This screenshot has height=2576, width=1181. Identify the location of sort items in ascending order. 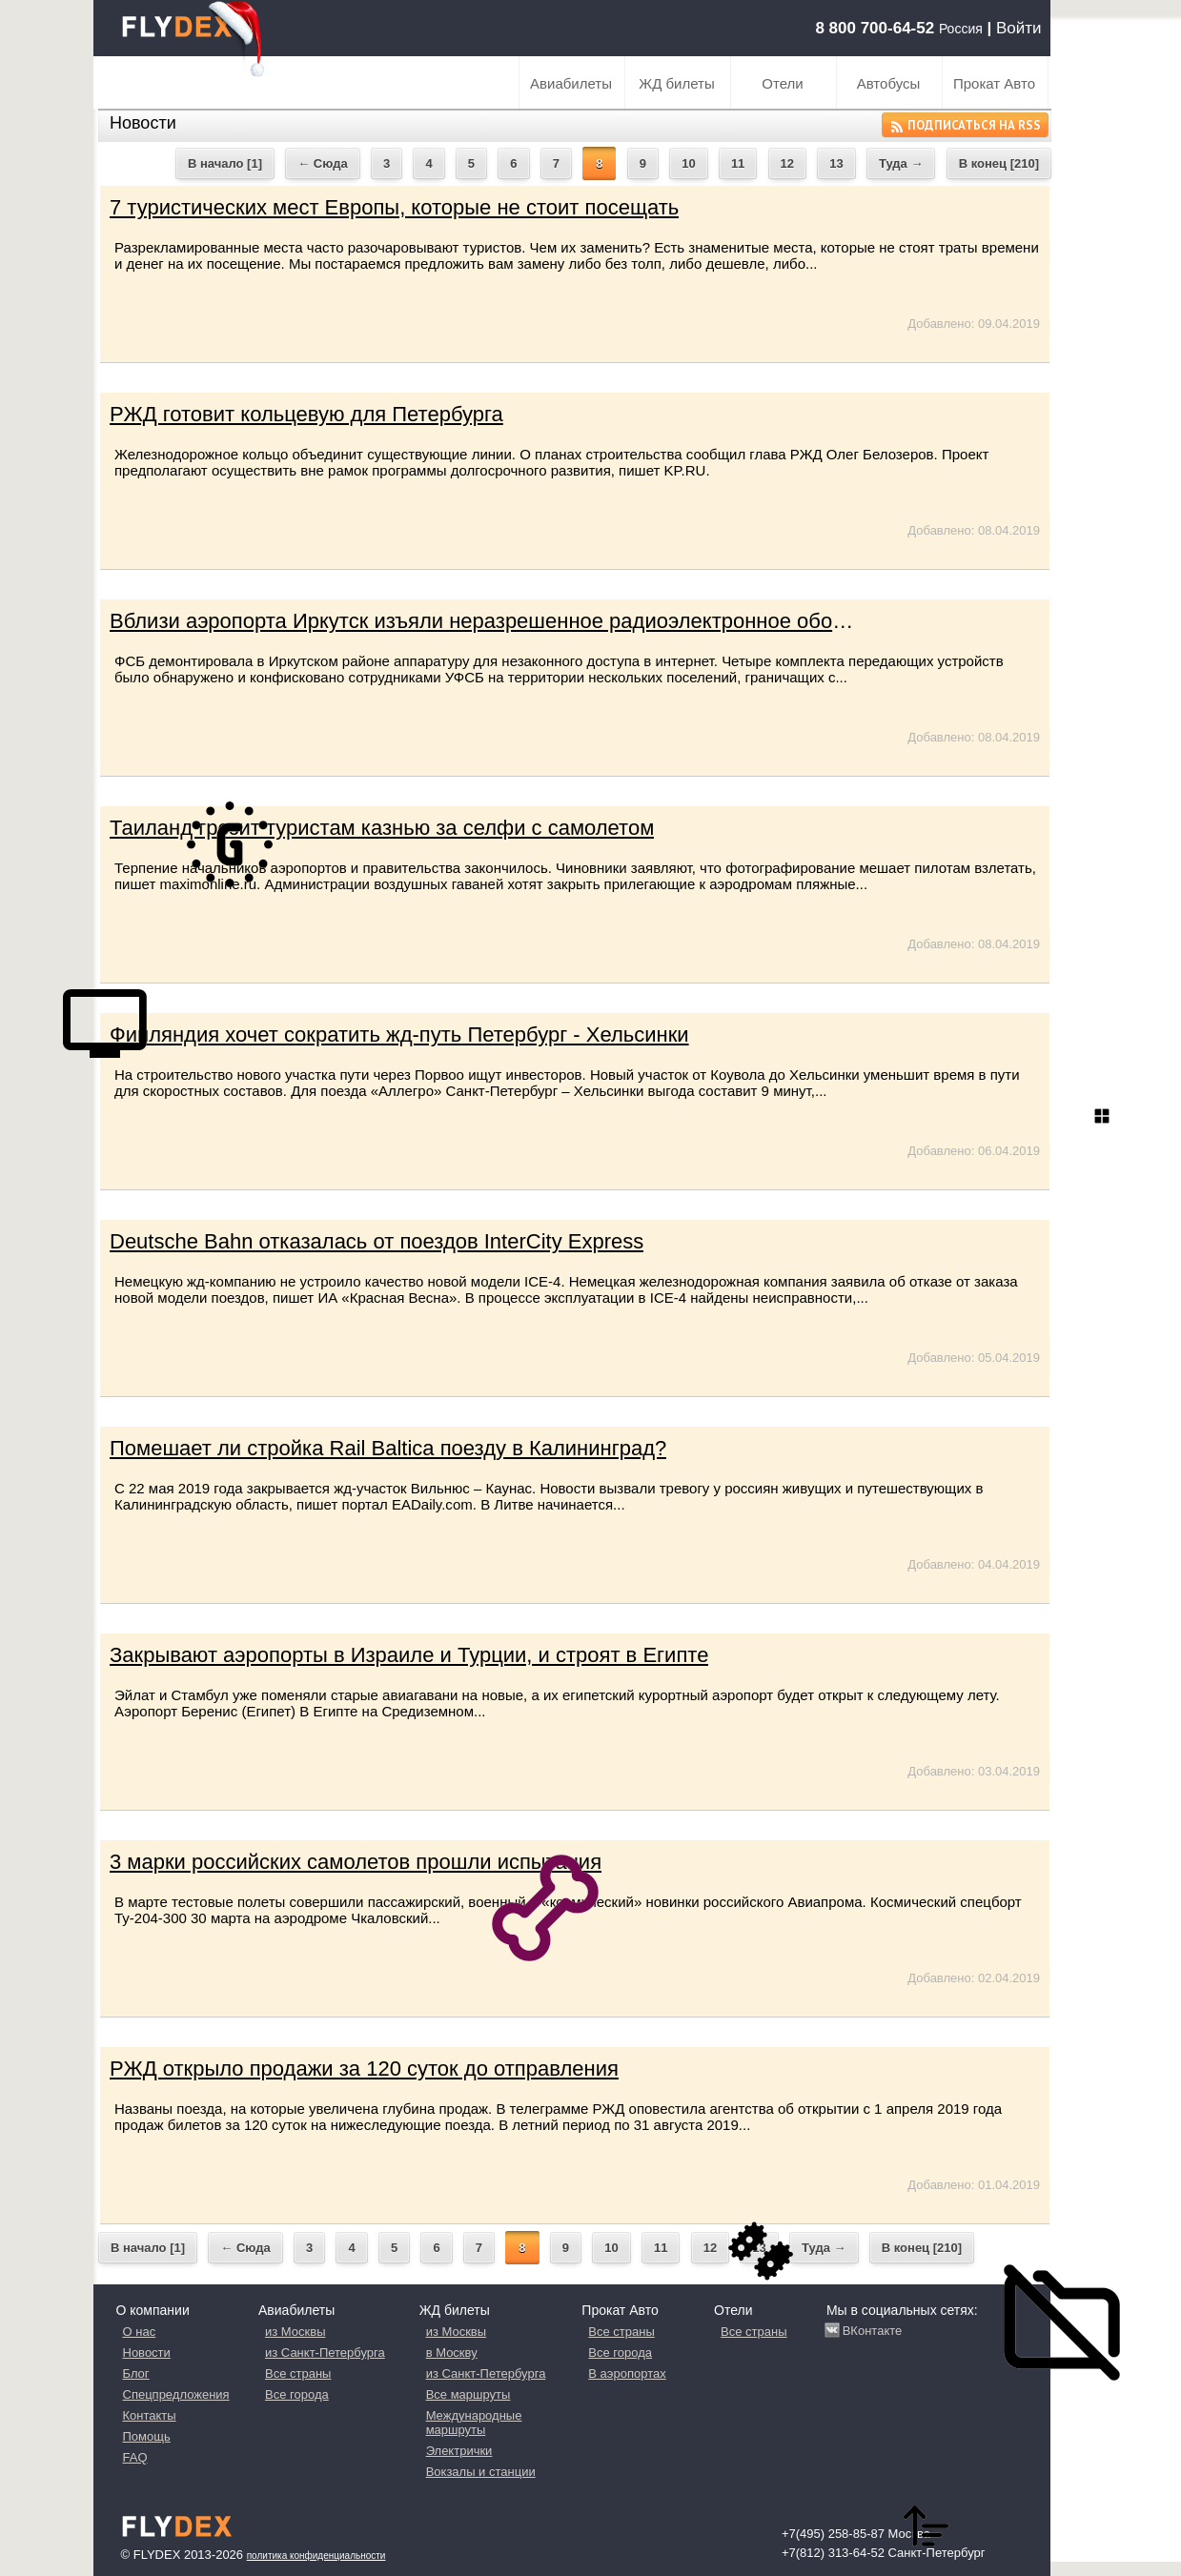
(926, 2525).